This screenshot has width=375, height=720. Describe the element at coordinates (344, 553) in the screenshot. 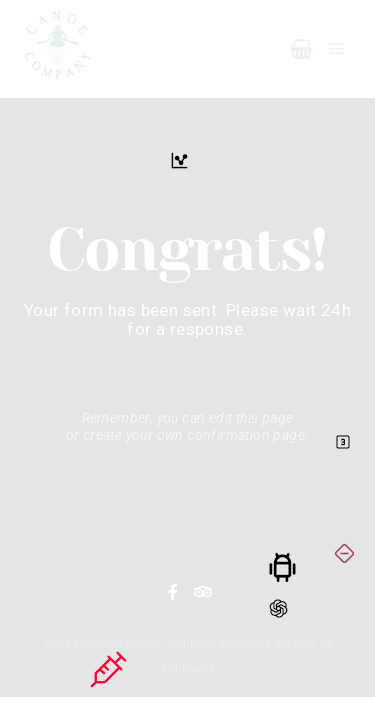

I see `remove an item from favorites or premium collection` at that location.